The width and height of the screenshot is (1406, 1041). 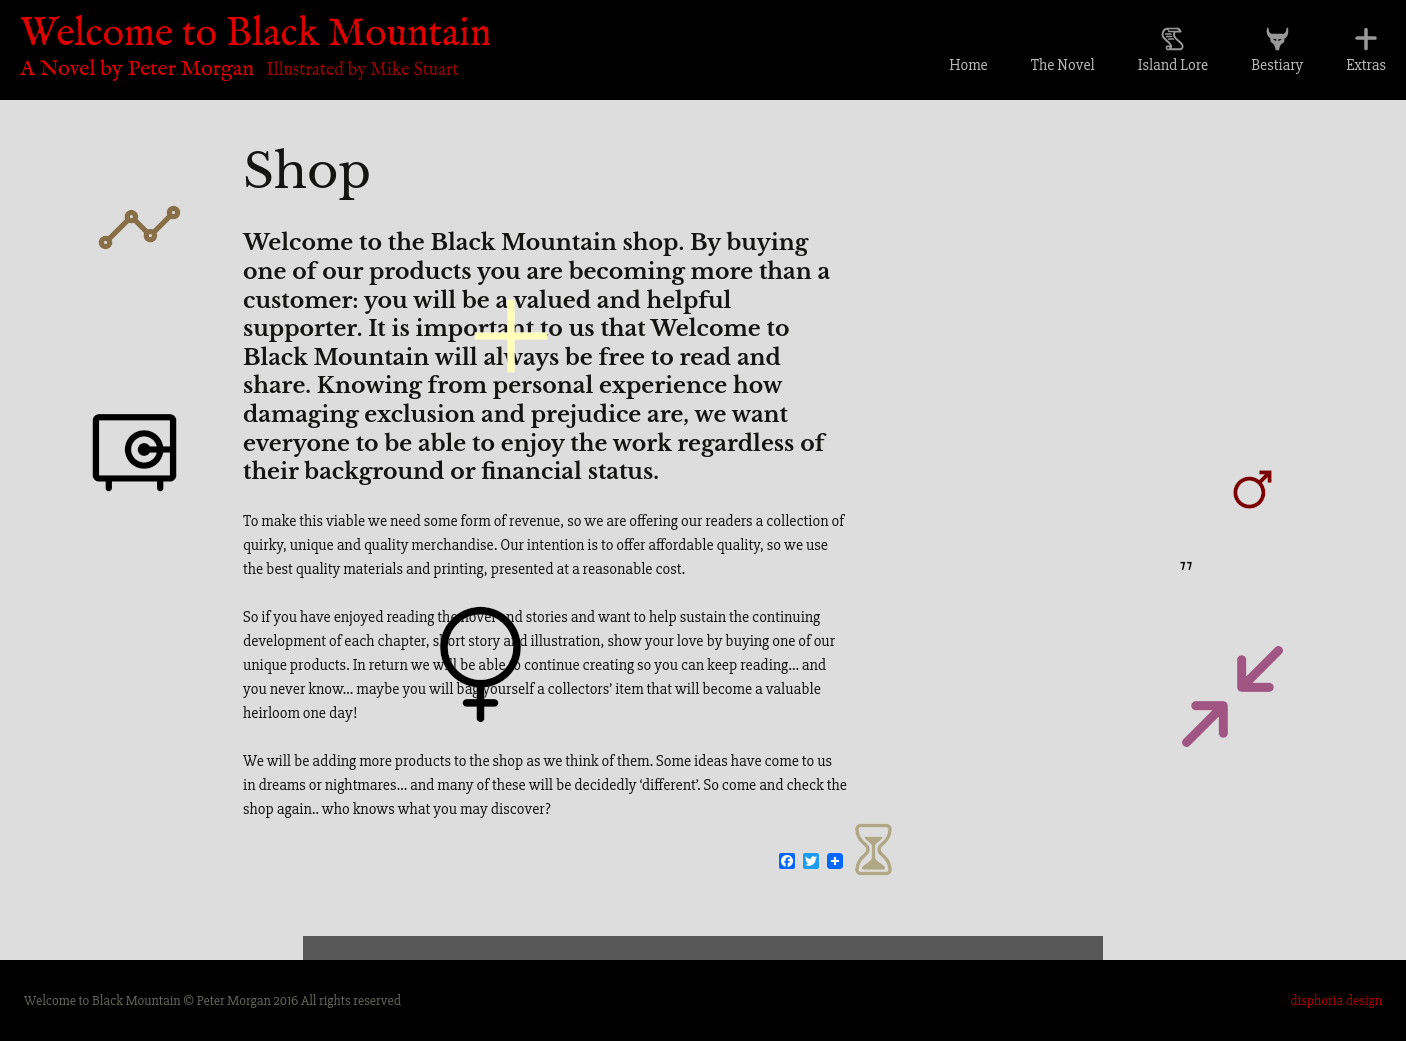 I want to click on displays the number 77 as a label or badge, so click(x=1186, y=566).